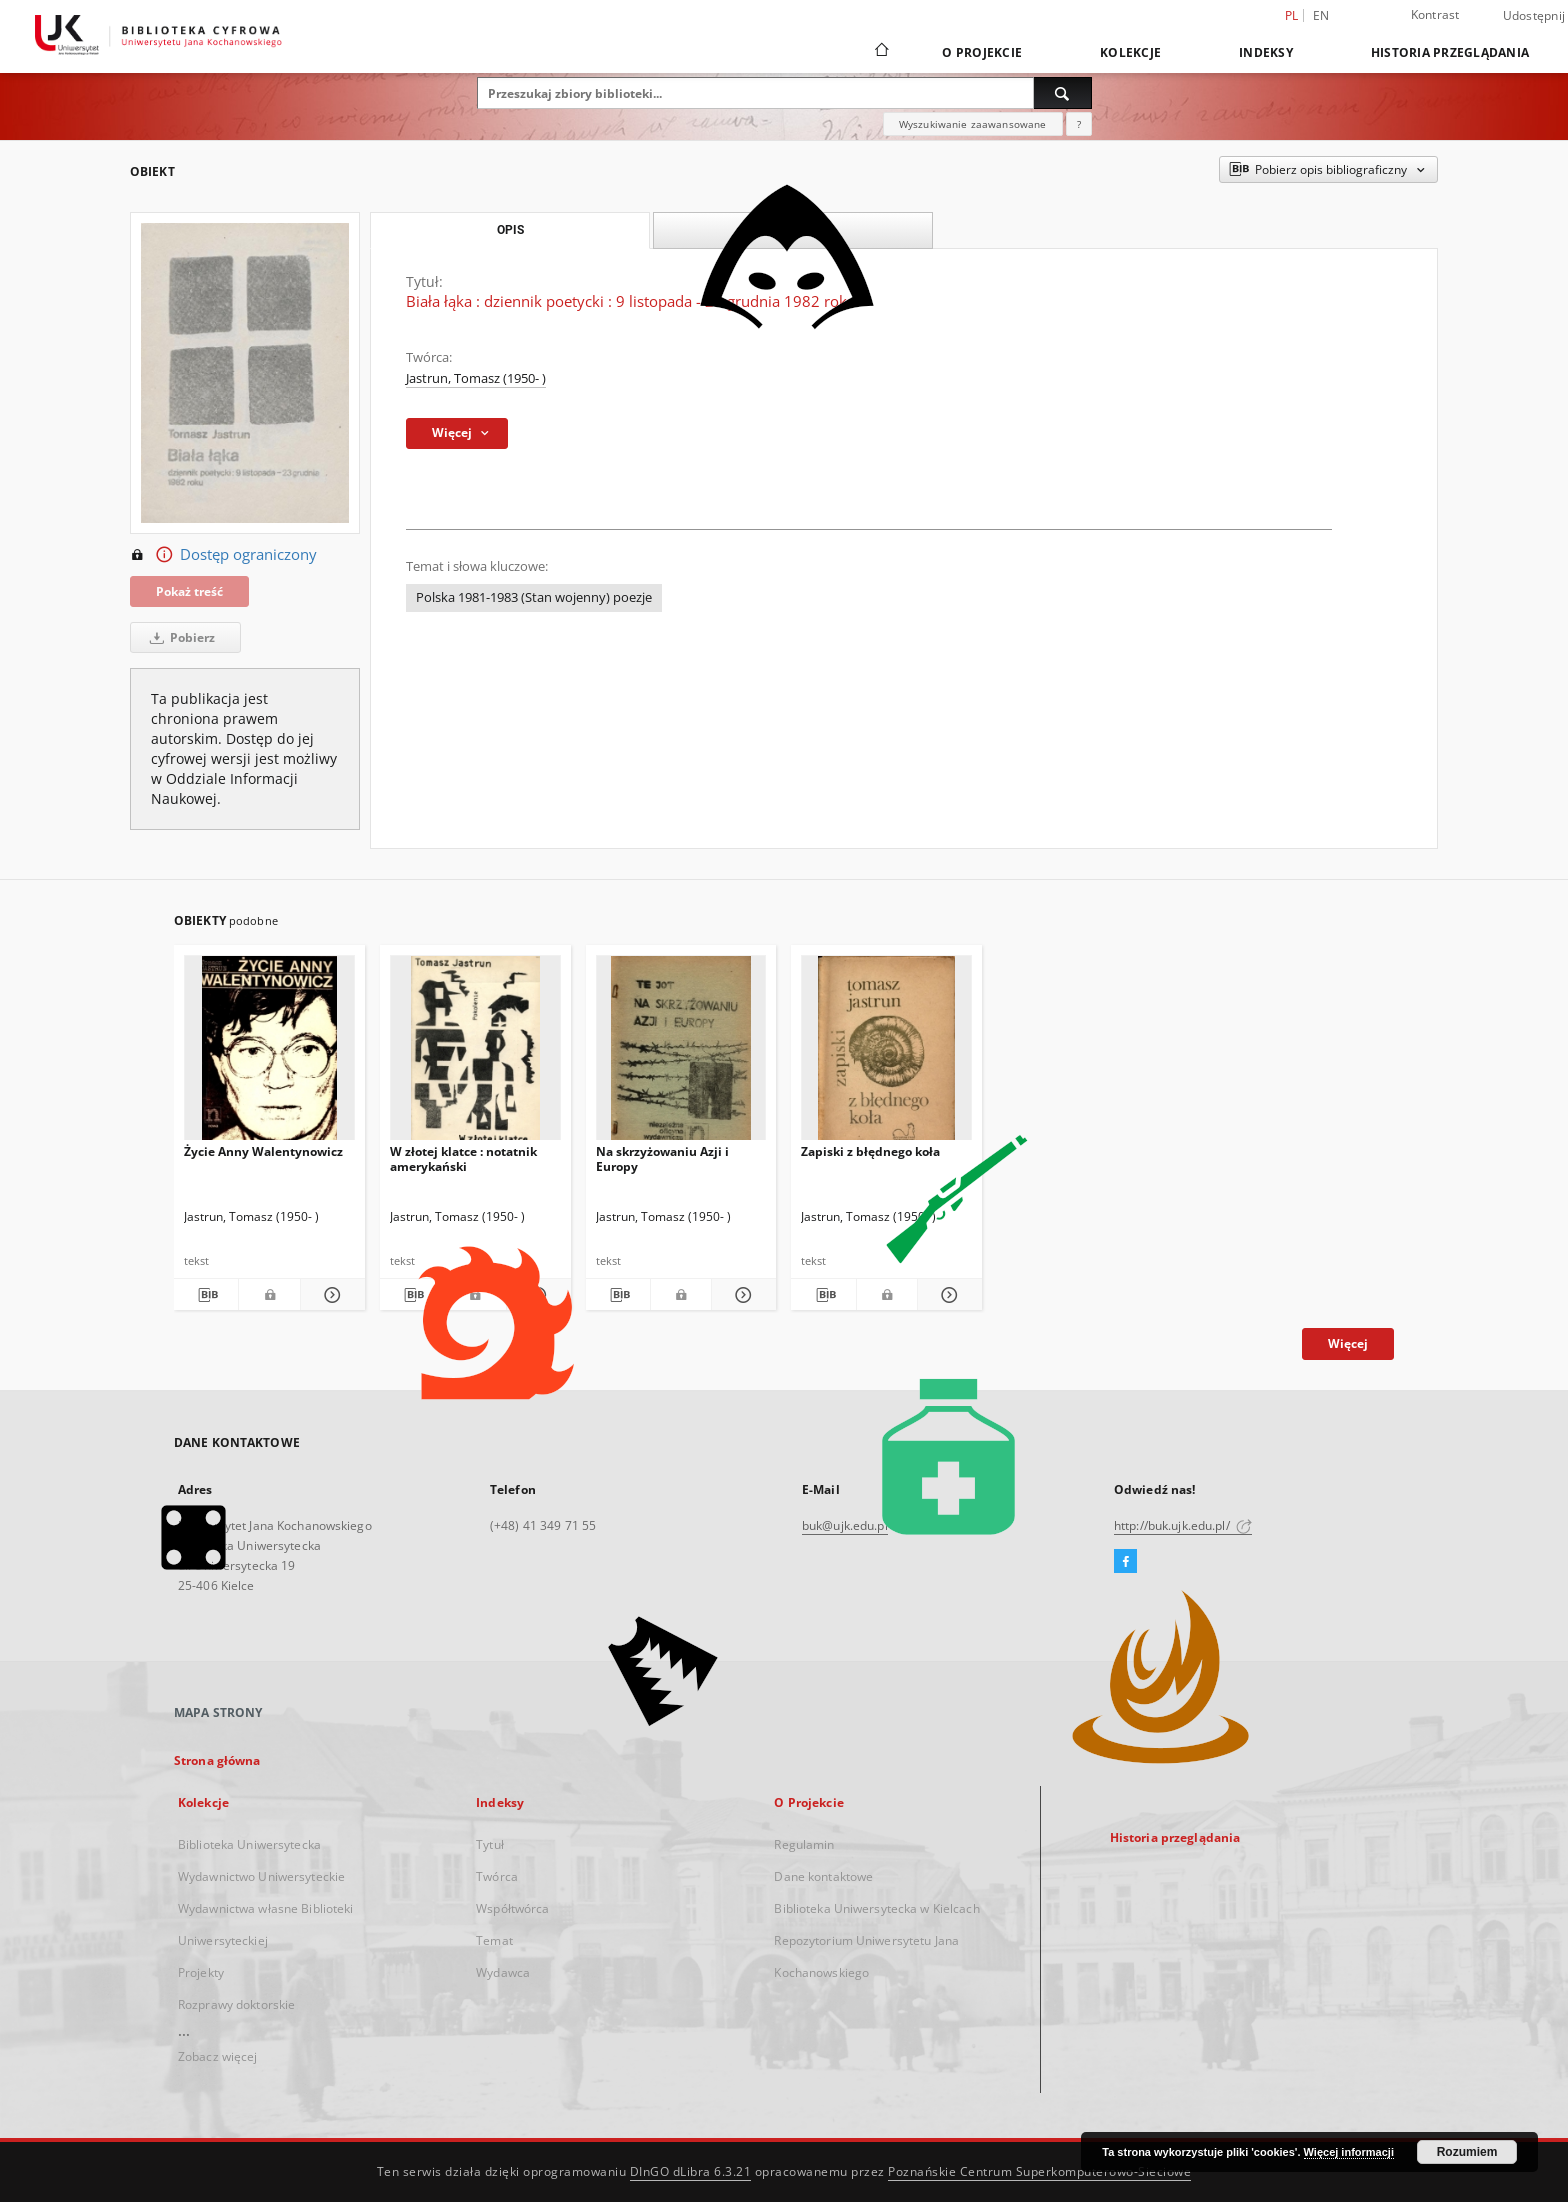 Image resolution: width=1568 pixels, height=2202 pixels. What do you see at coordinates (1161, 1675) in the screenshot?
I see `indicates a fire hazard or danger zone` at bounding box center [1161, 1675].